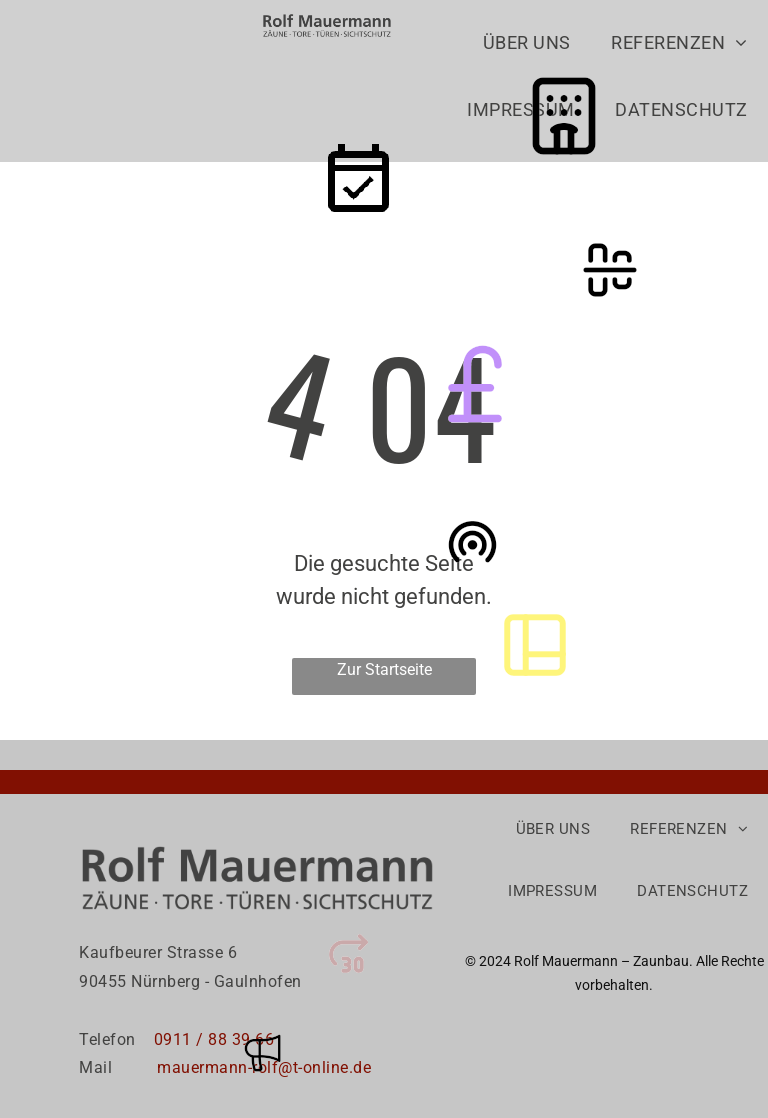  What do you see at coordinates (358, 181) in the screenshot?
I see `event confirmed or available` at bounding box center [358, 181].